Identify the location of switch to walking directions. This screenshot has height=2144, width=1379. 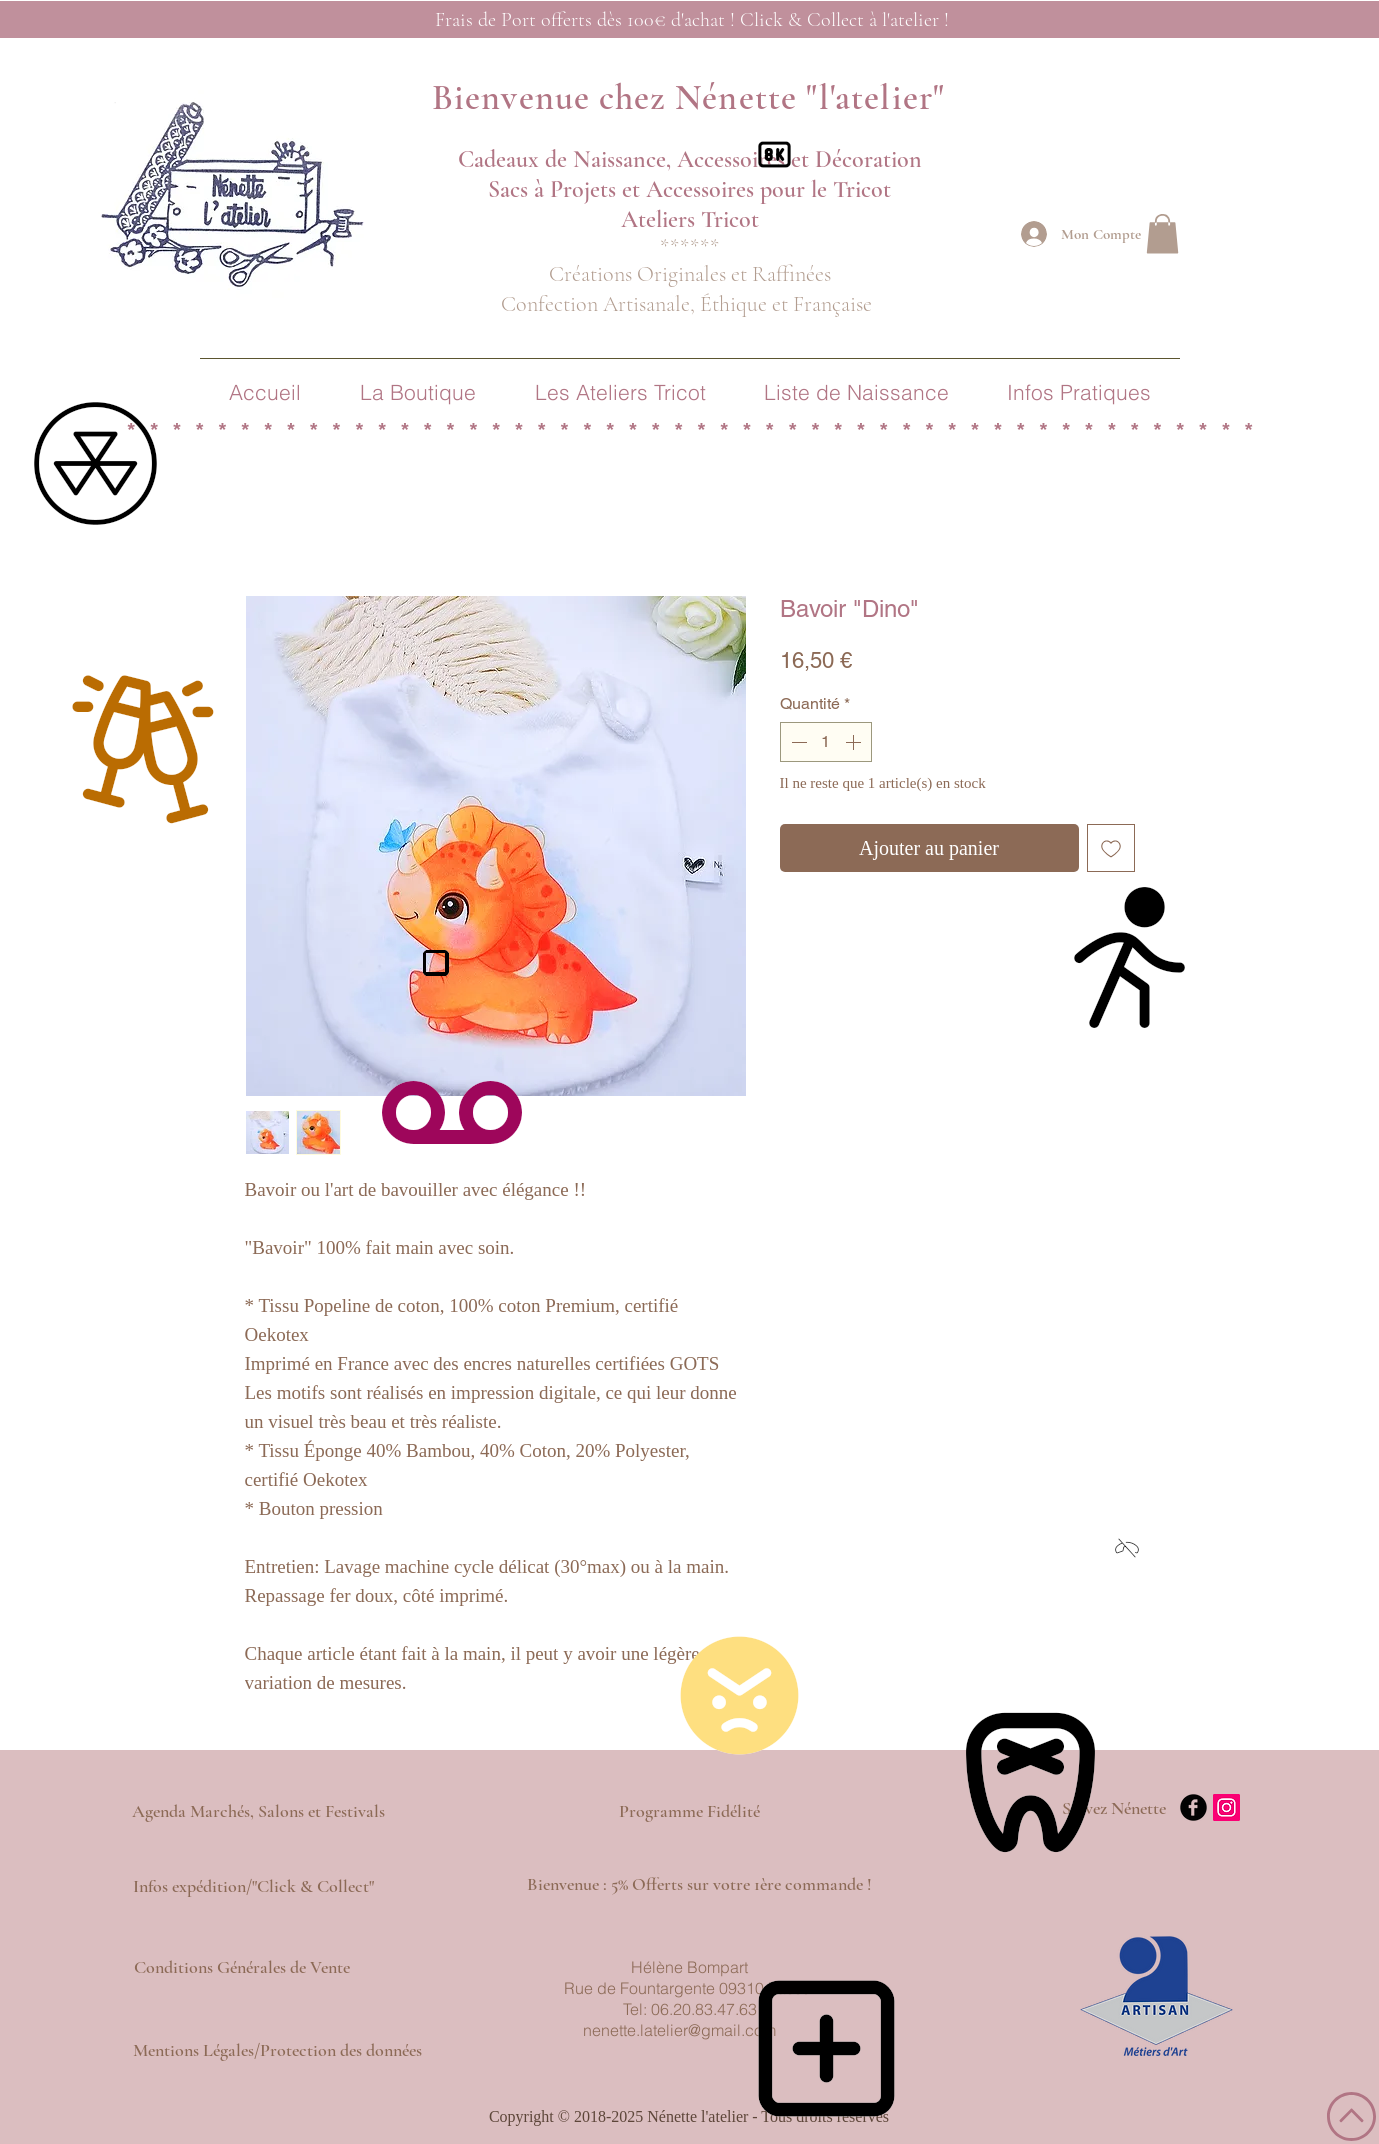
(1129, 957).